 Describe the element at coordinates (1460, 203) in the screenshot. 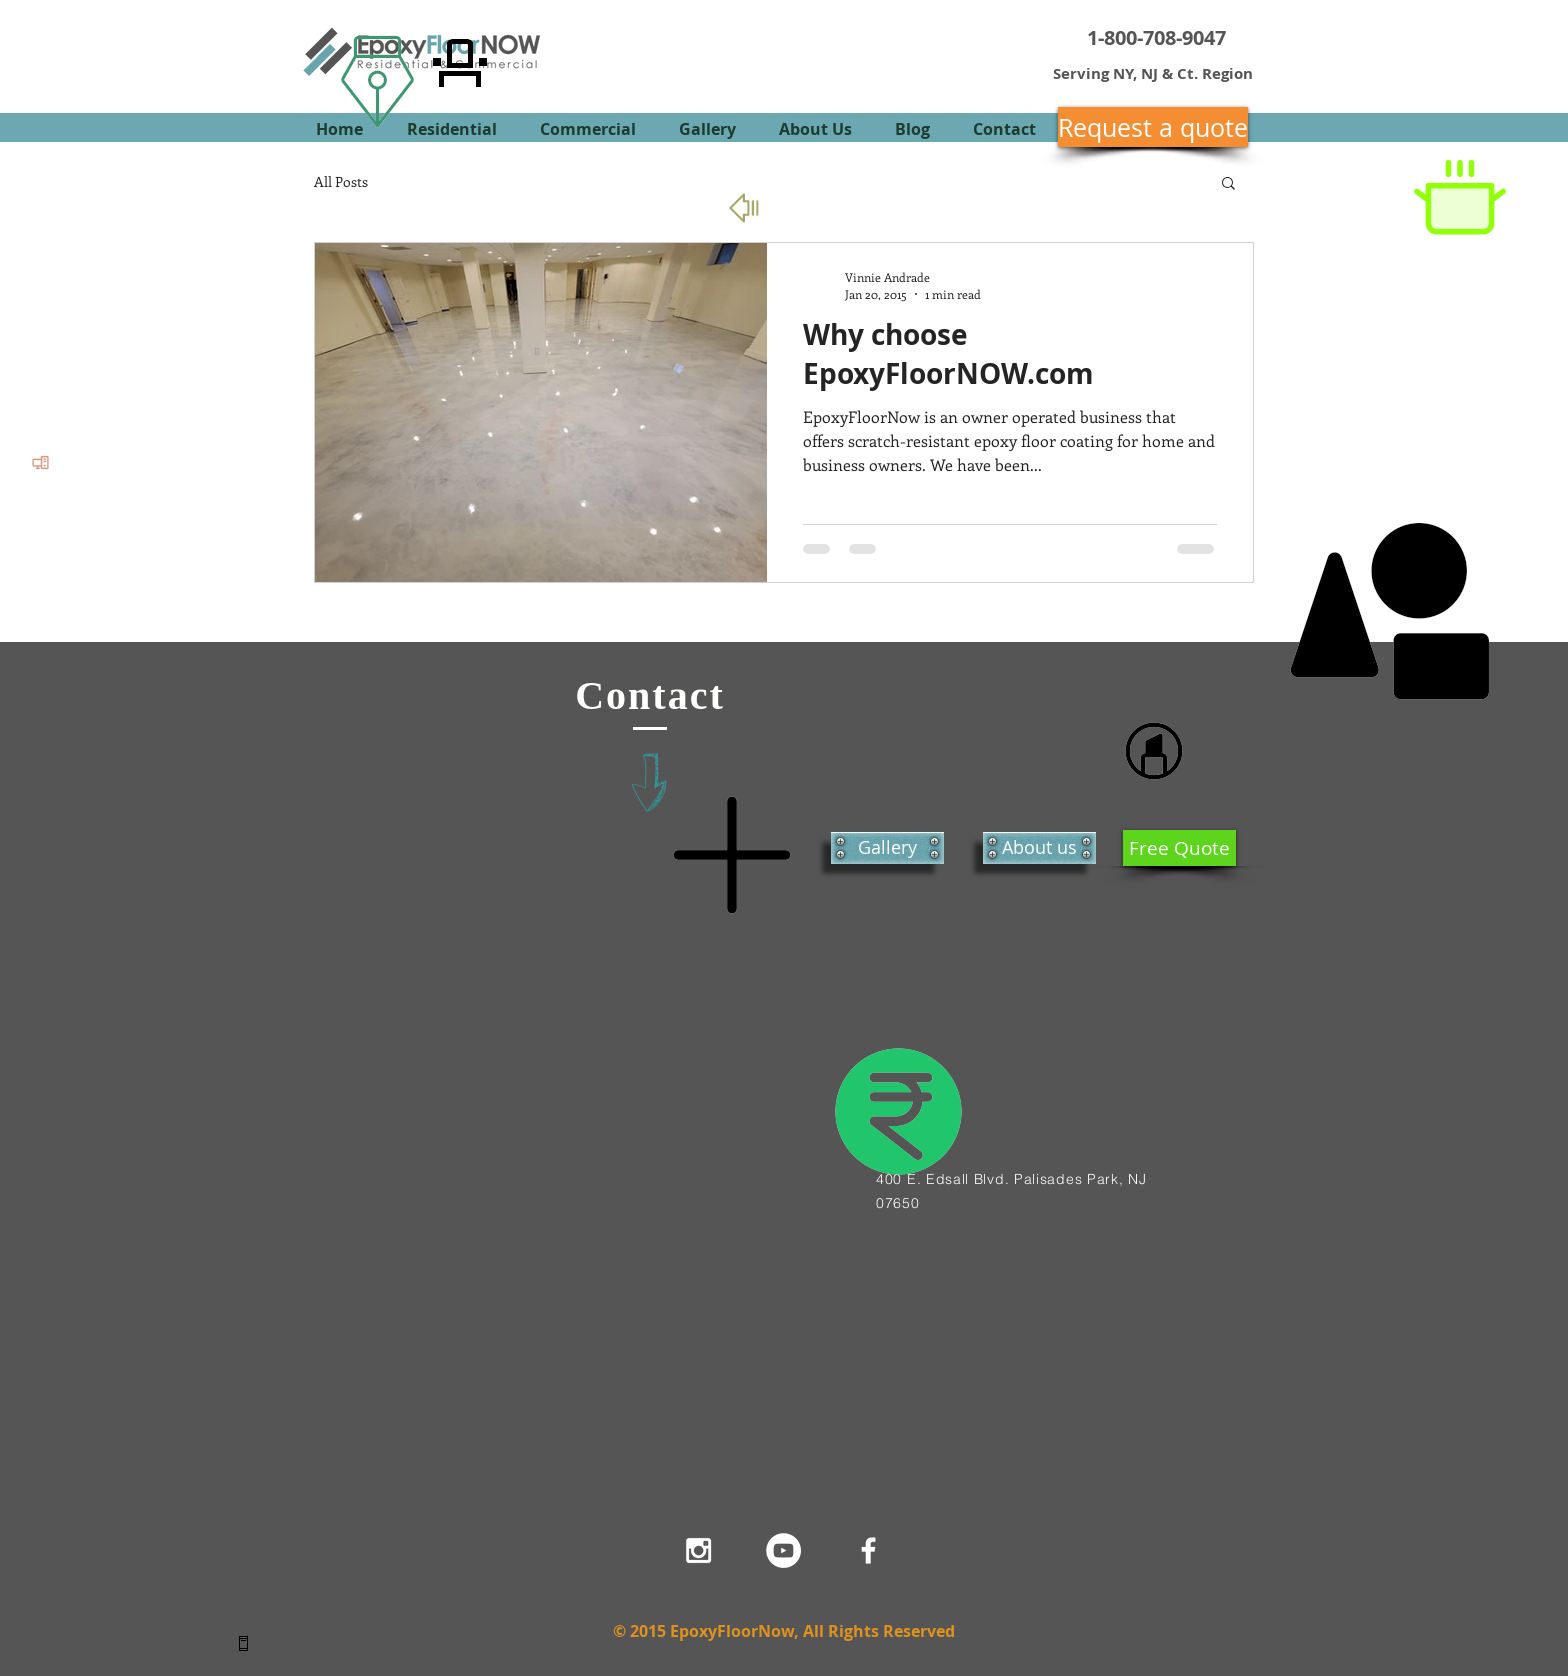

I see `access recipes or cooking features` at that location.